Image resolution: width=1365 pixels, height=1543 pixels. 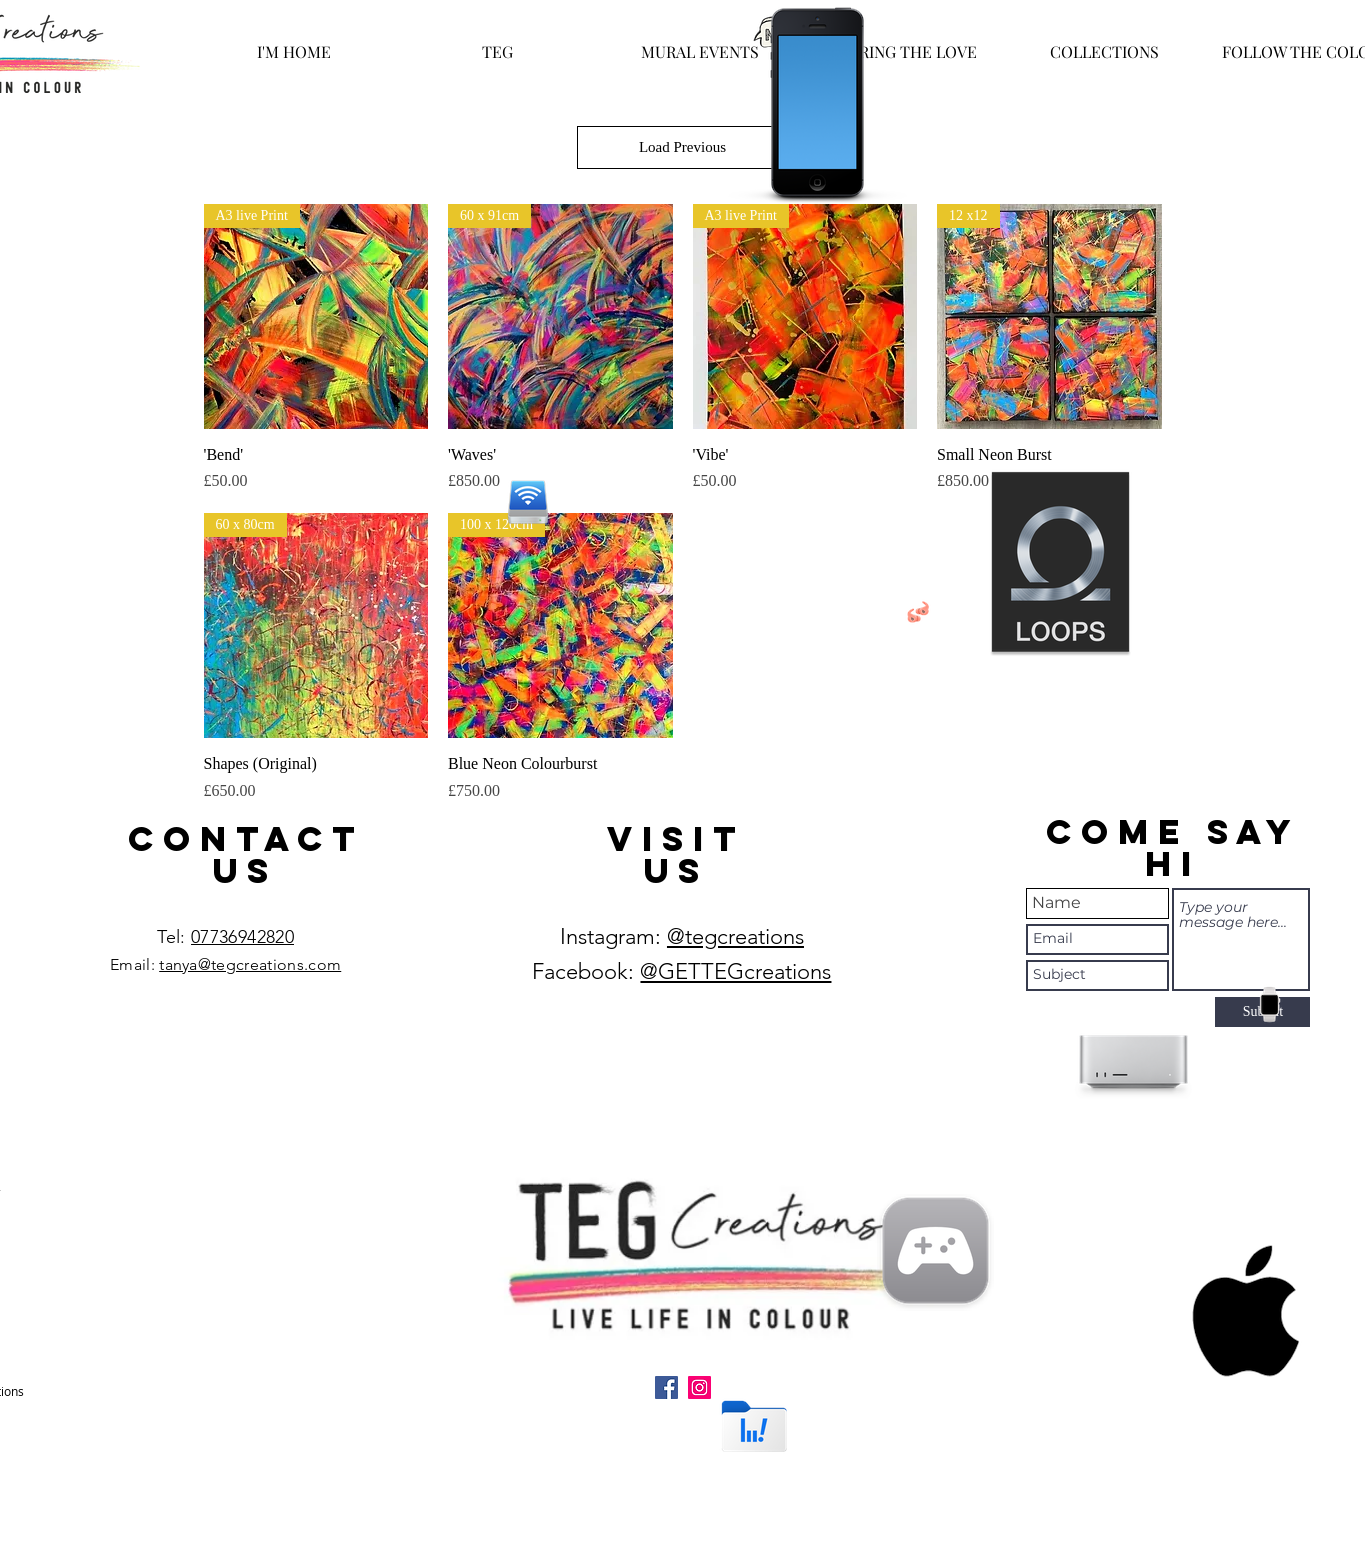 I want to click on access gaming preferences and settings, so click(x=935, y=1252).